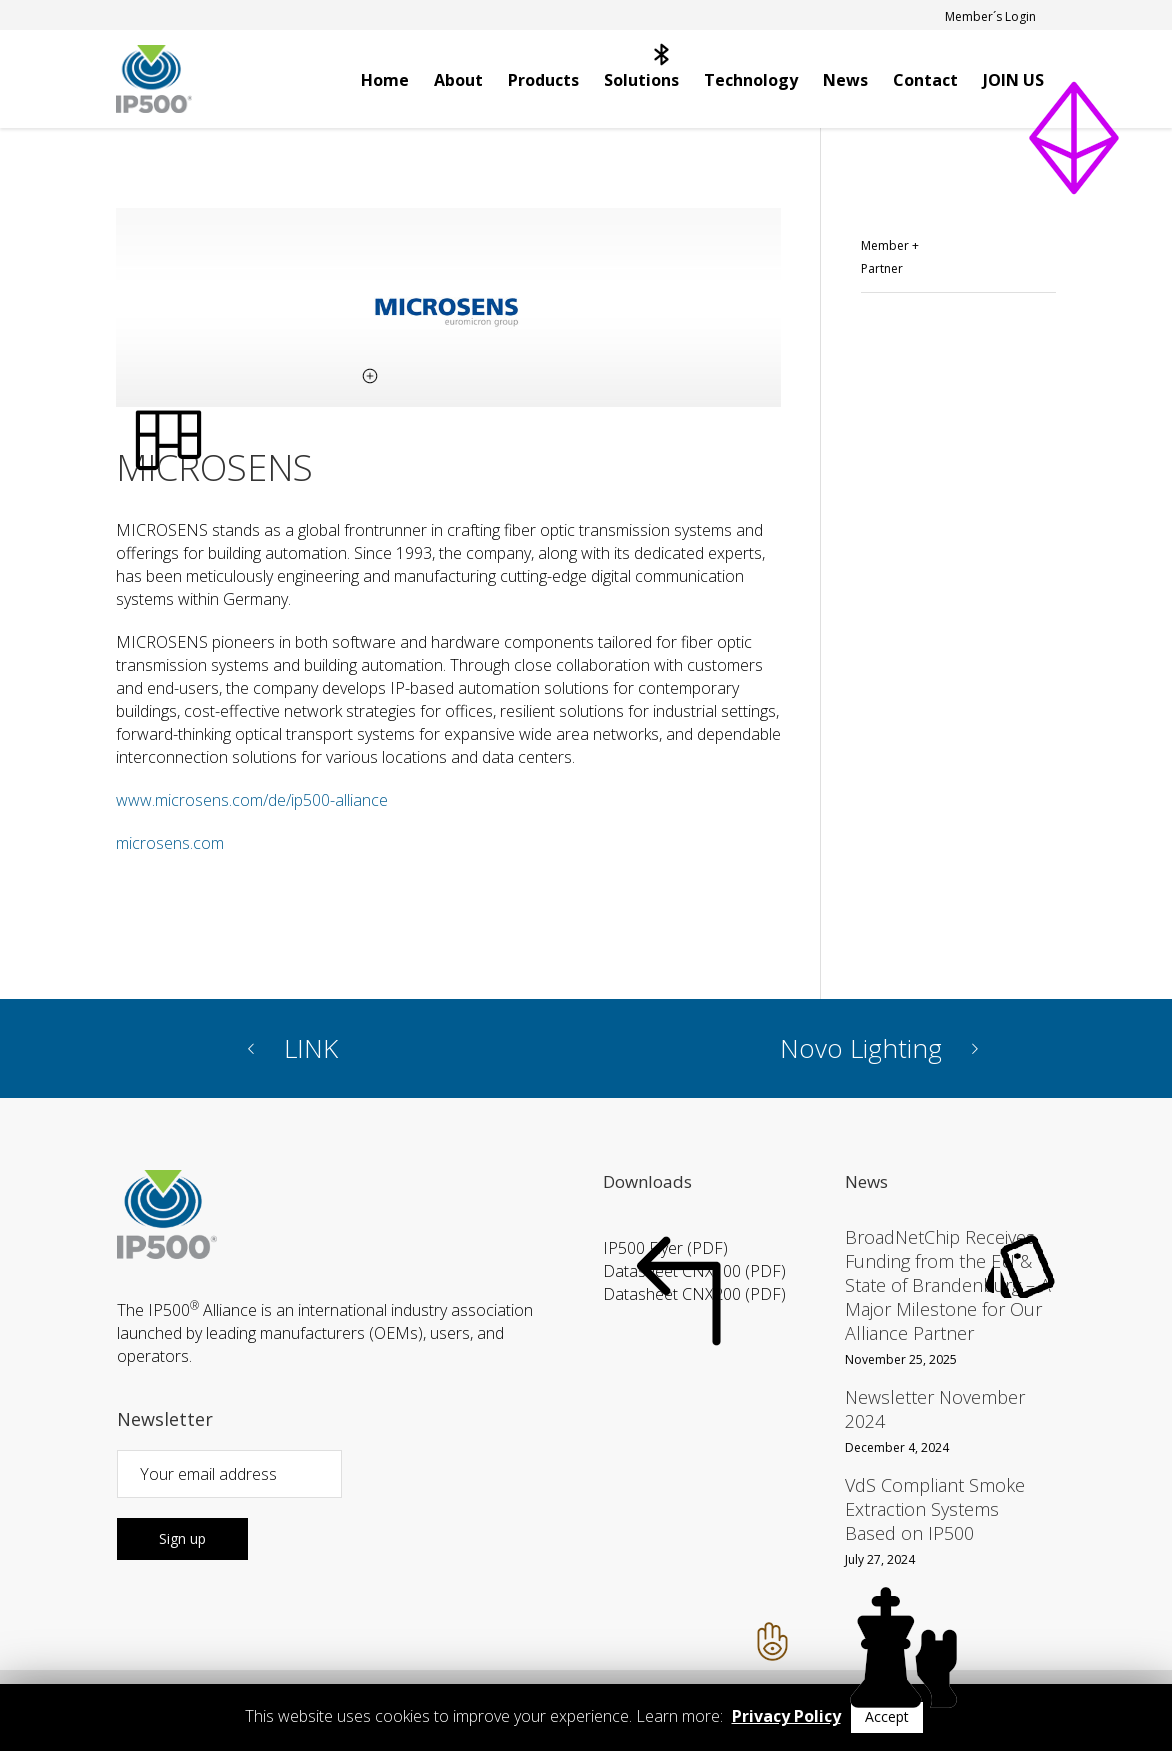  I want to click on access style or theme settings, so click(1021, 1266).